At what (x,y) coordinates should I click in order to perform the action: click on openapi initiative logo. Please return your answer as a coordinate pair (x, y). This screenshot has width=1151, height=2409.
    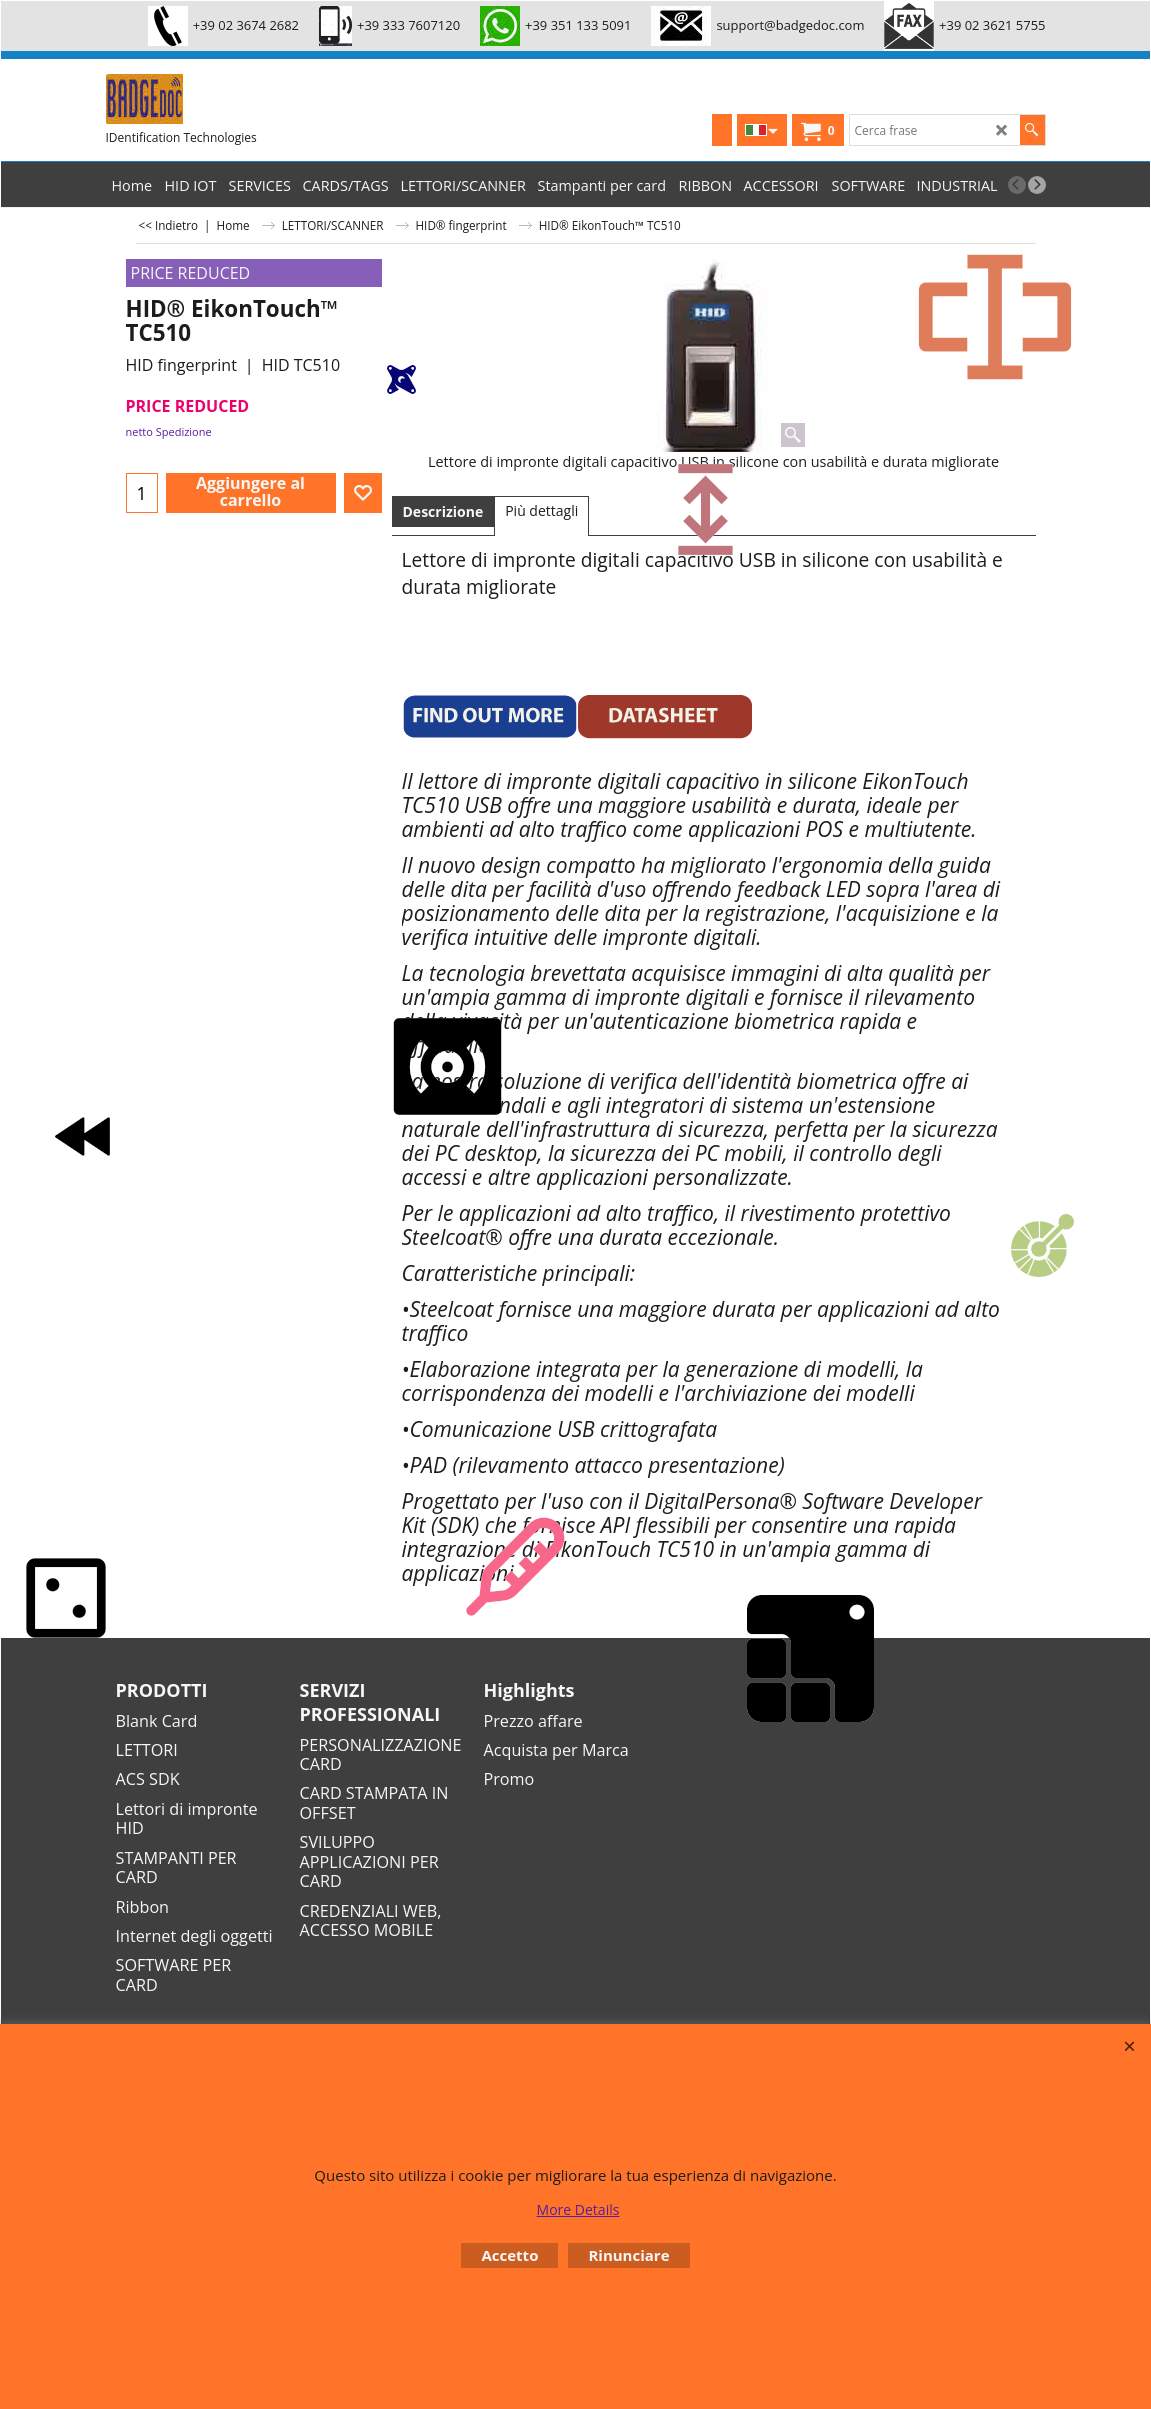
    Looking at the image, I should click on (1042, 1245).